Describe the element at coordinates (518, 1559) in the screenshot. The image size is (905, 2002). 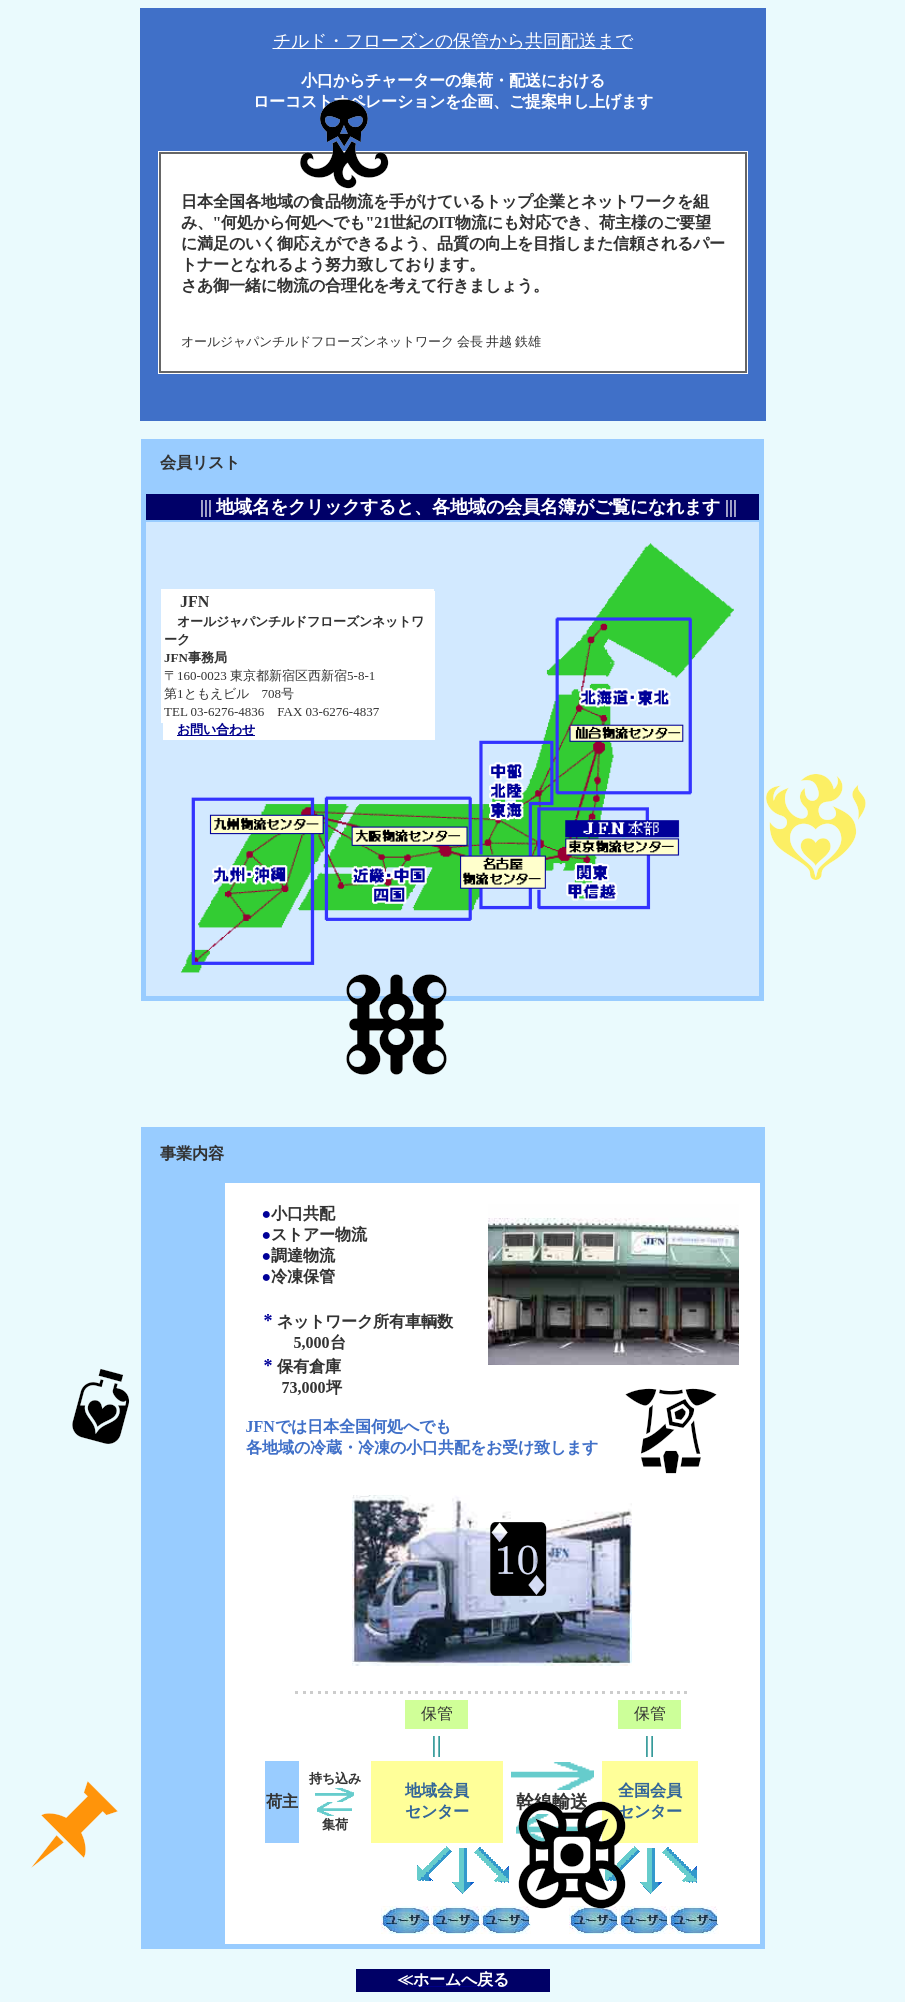
I see `ten of diamonds playing card` at that location.